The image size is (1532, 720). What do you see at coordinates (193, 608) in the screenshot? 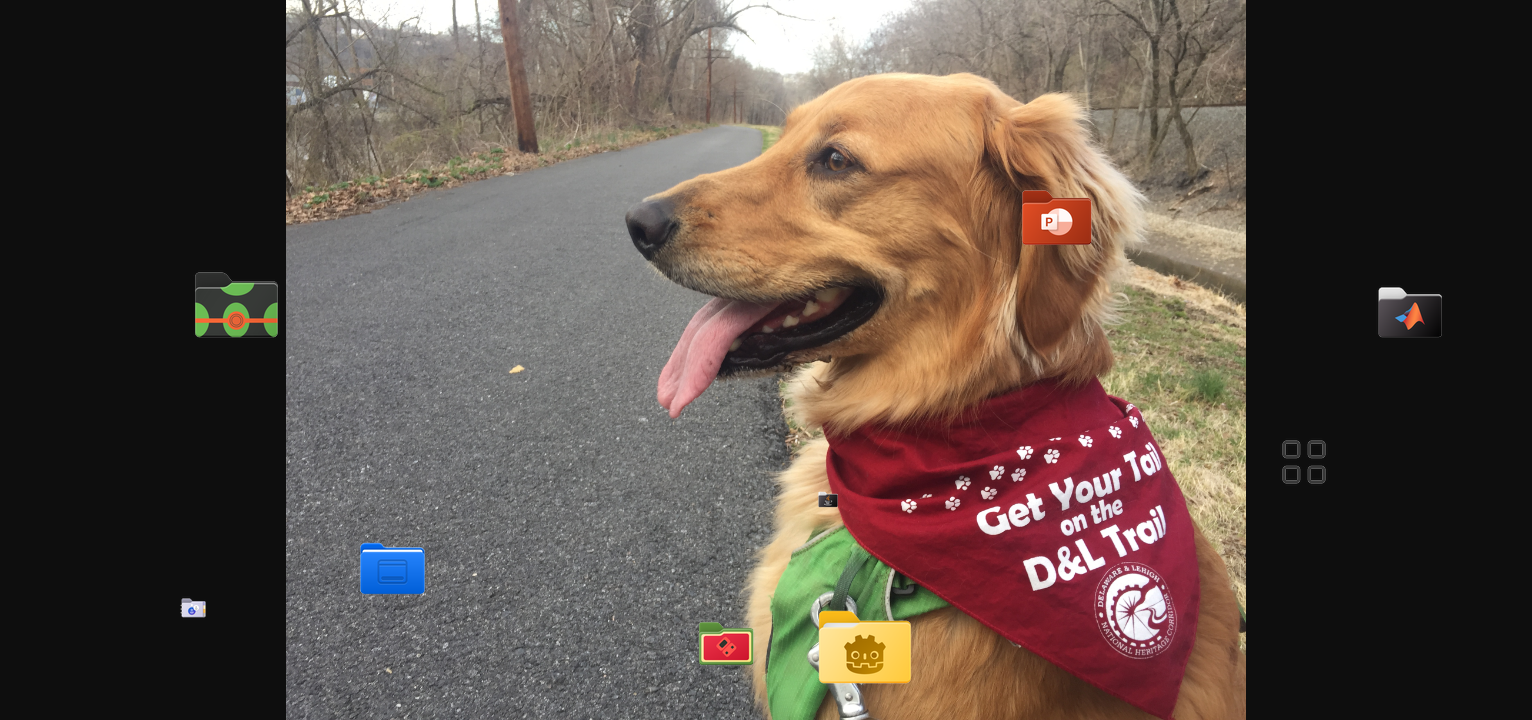
I see `open microsoft contacts folder` at bounding box center [193, 608].